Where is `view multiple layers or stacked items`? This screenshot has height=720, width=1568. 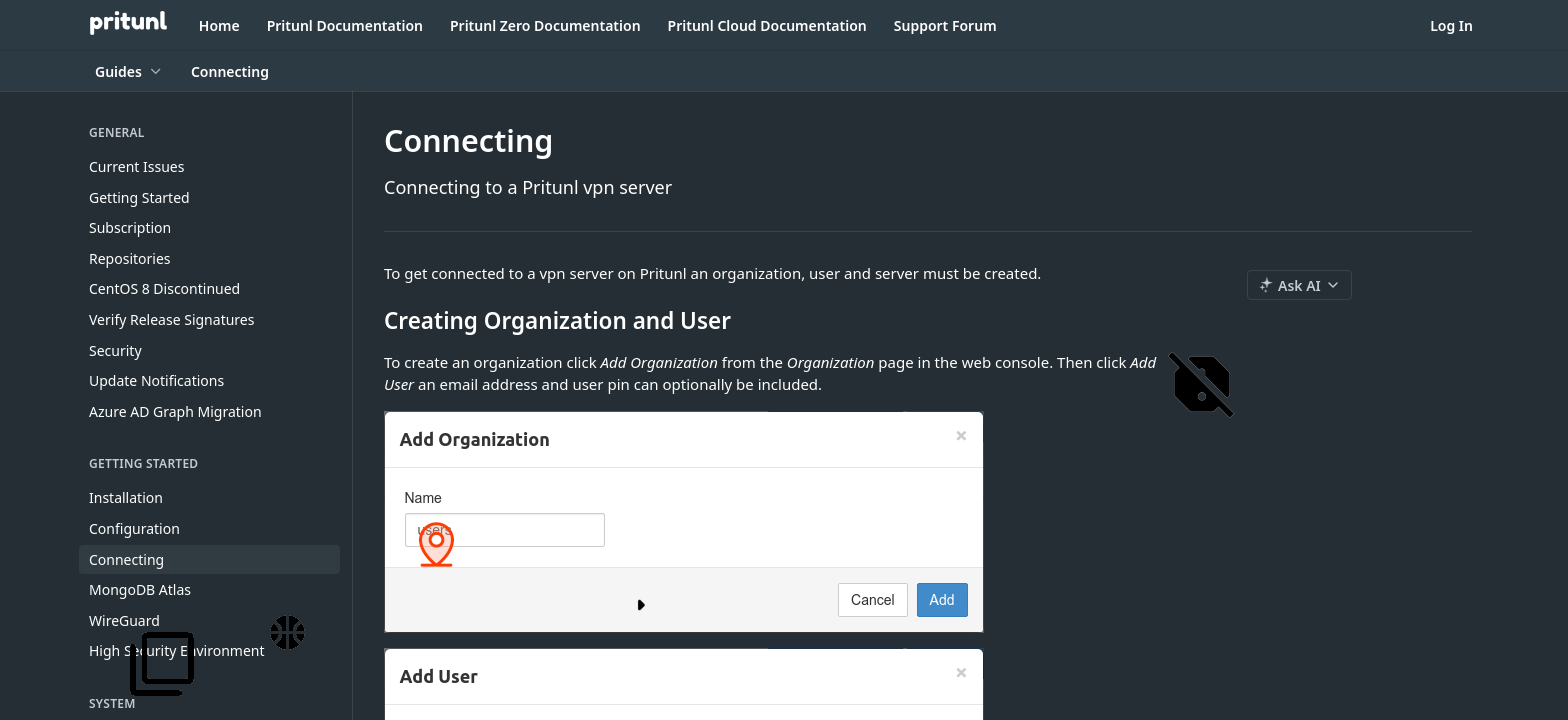
view multiple layers or stacked items is located at coordinates (162, 664).